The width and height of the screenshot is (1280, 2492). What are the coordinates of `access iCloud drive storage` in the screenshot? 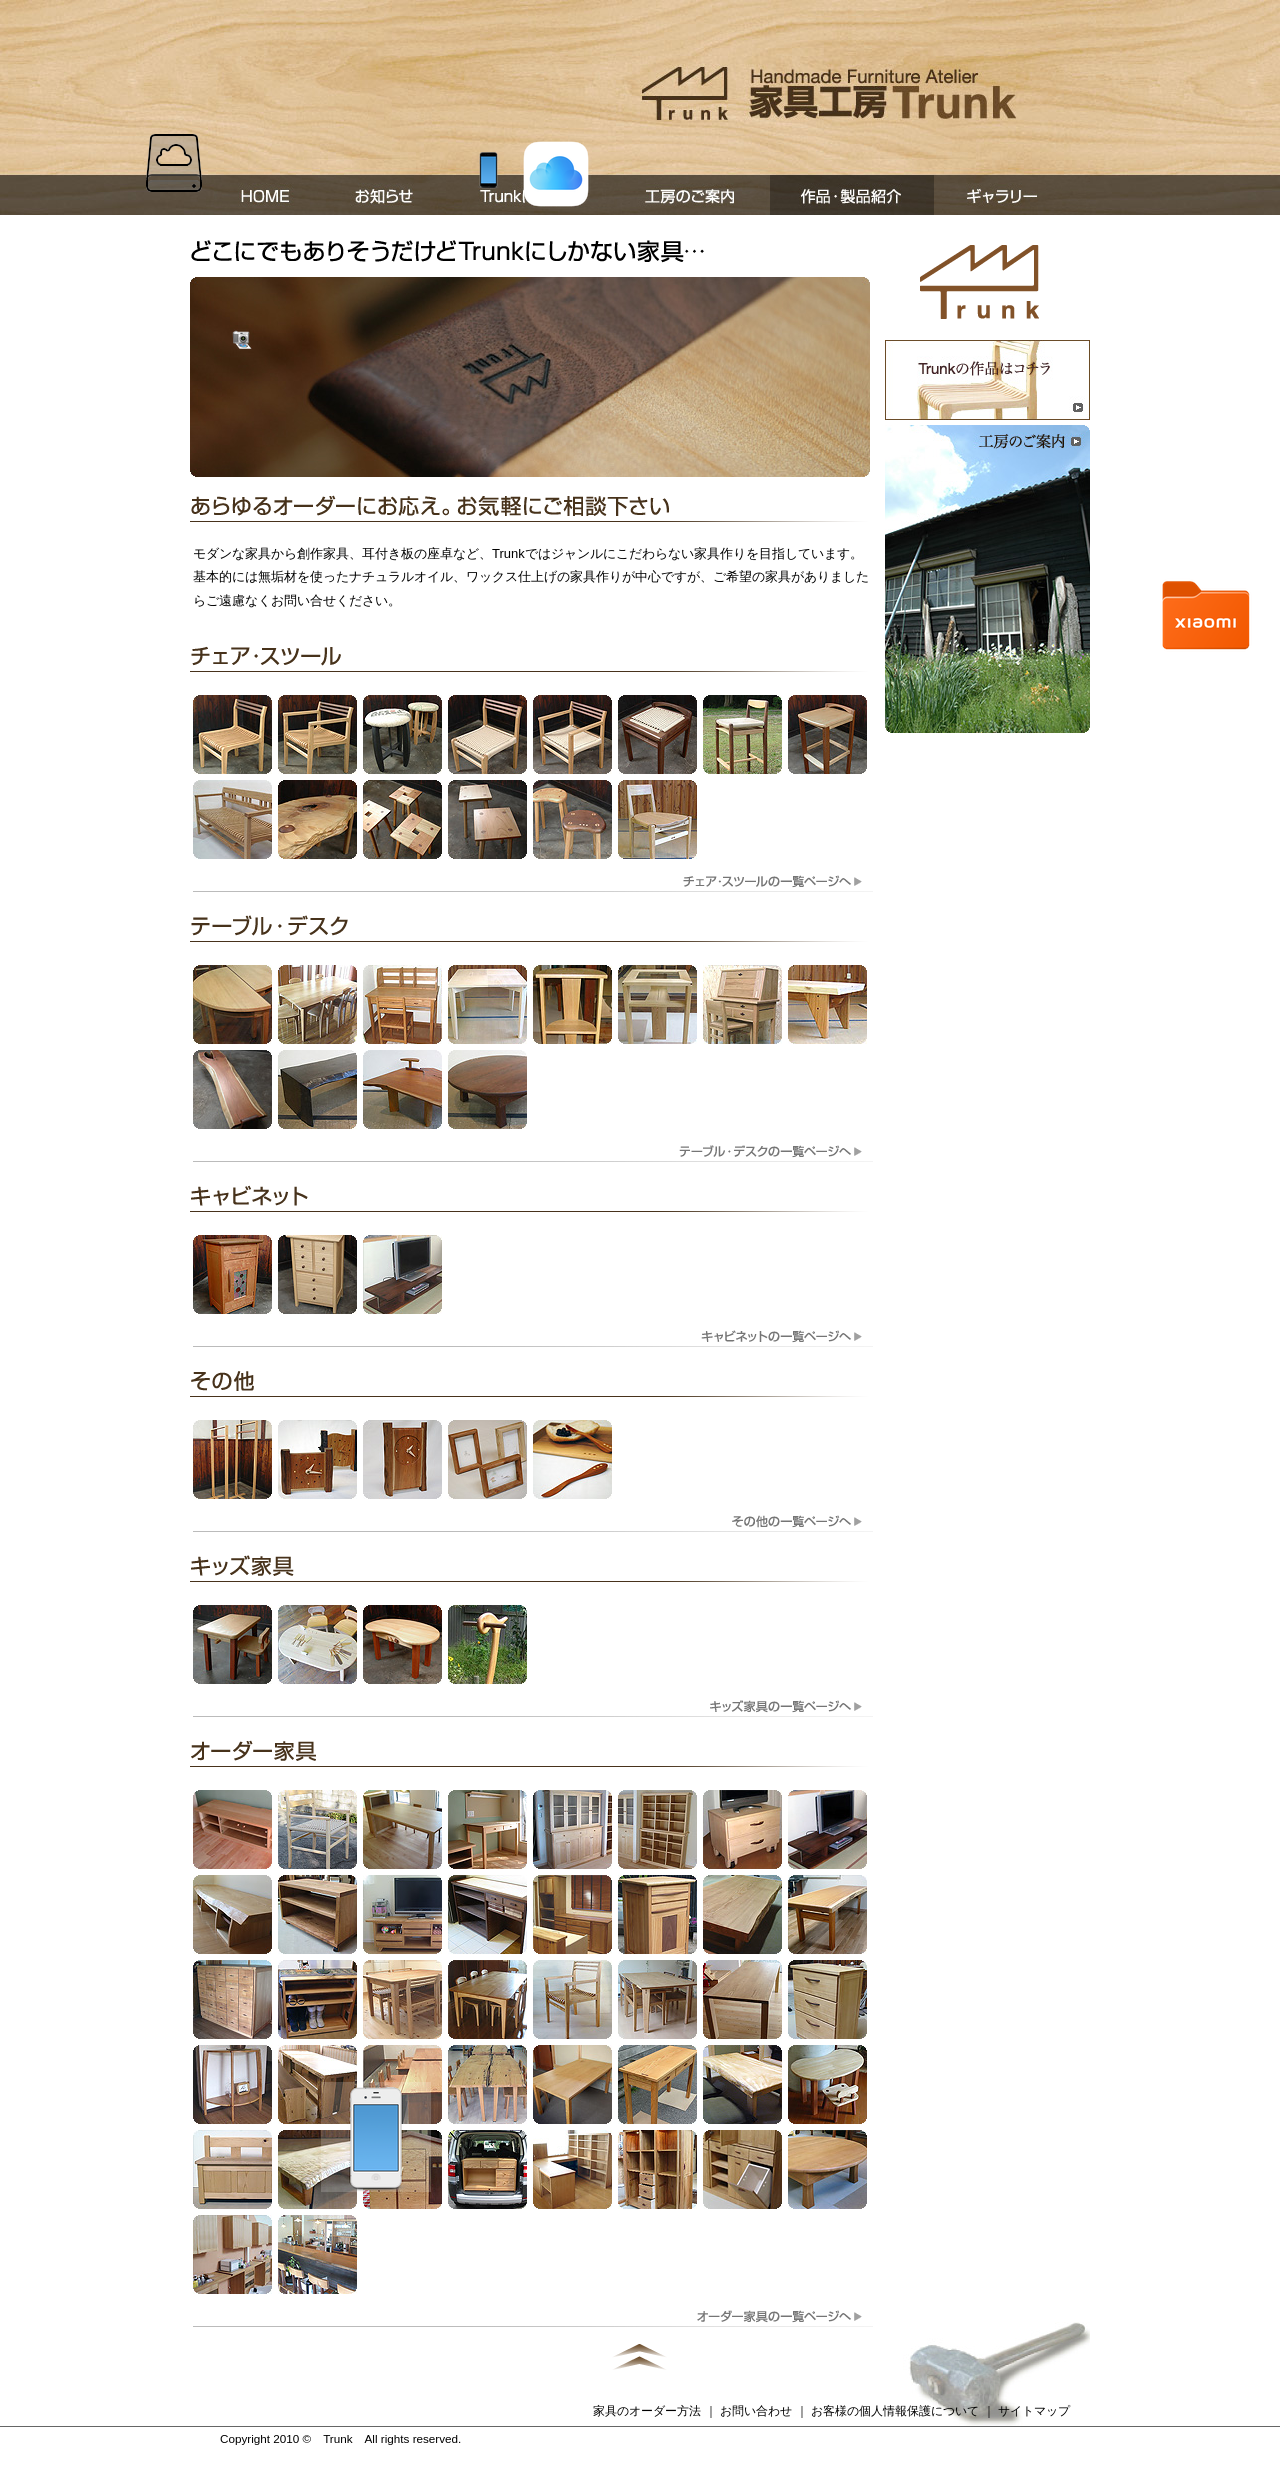 It's located at (174, 164).